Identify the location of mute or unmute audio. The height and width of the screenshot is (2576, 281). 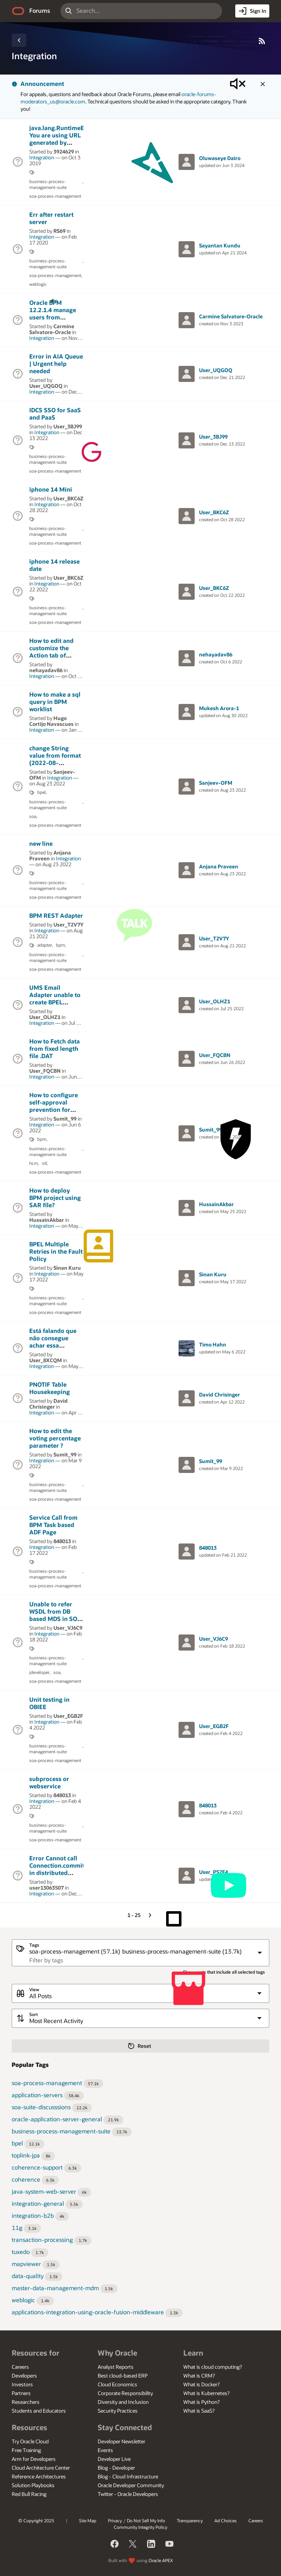
(53, 301).